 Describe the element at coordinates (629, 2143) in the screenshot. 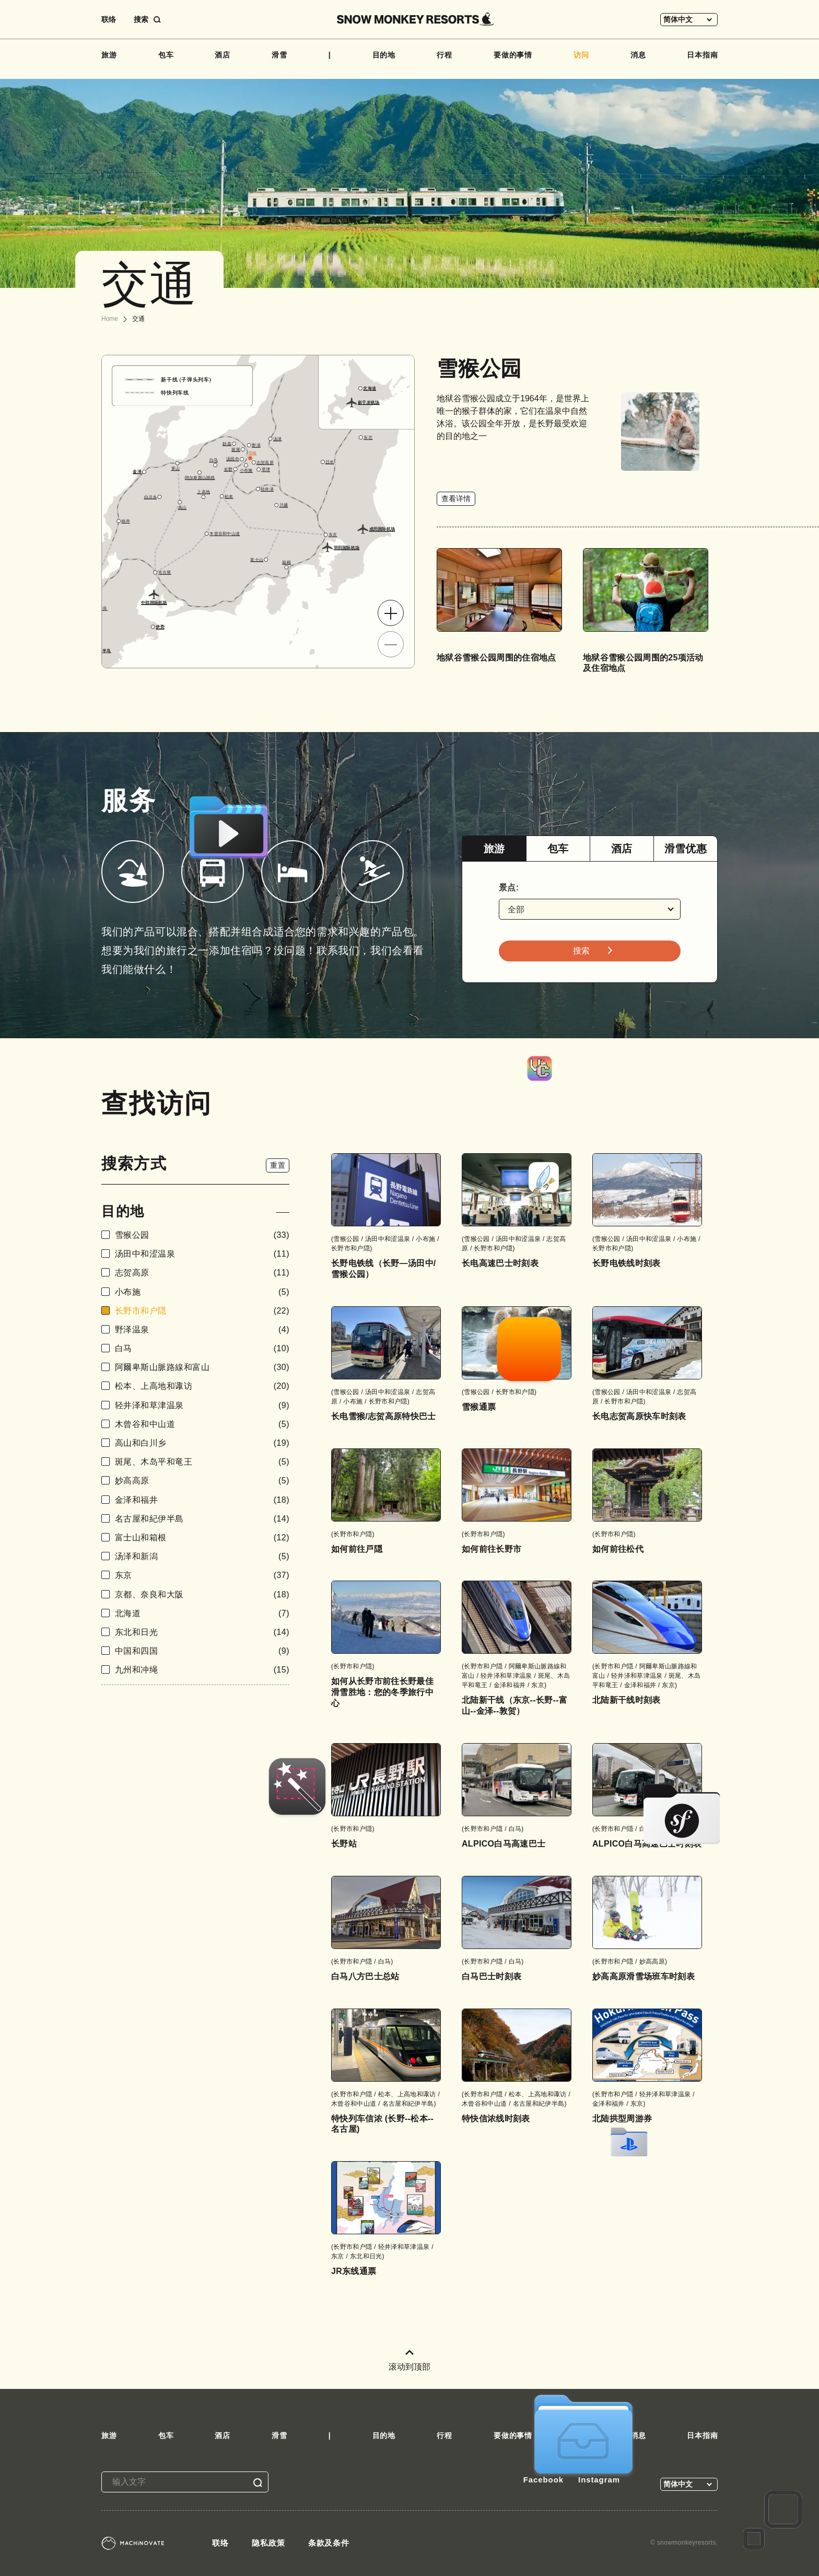

I see `open folder containing PlayStation games or content` at that location.